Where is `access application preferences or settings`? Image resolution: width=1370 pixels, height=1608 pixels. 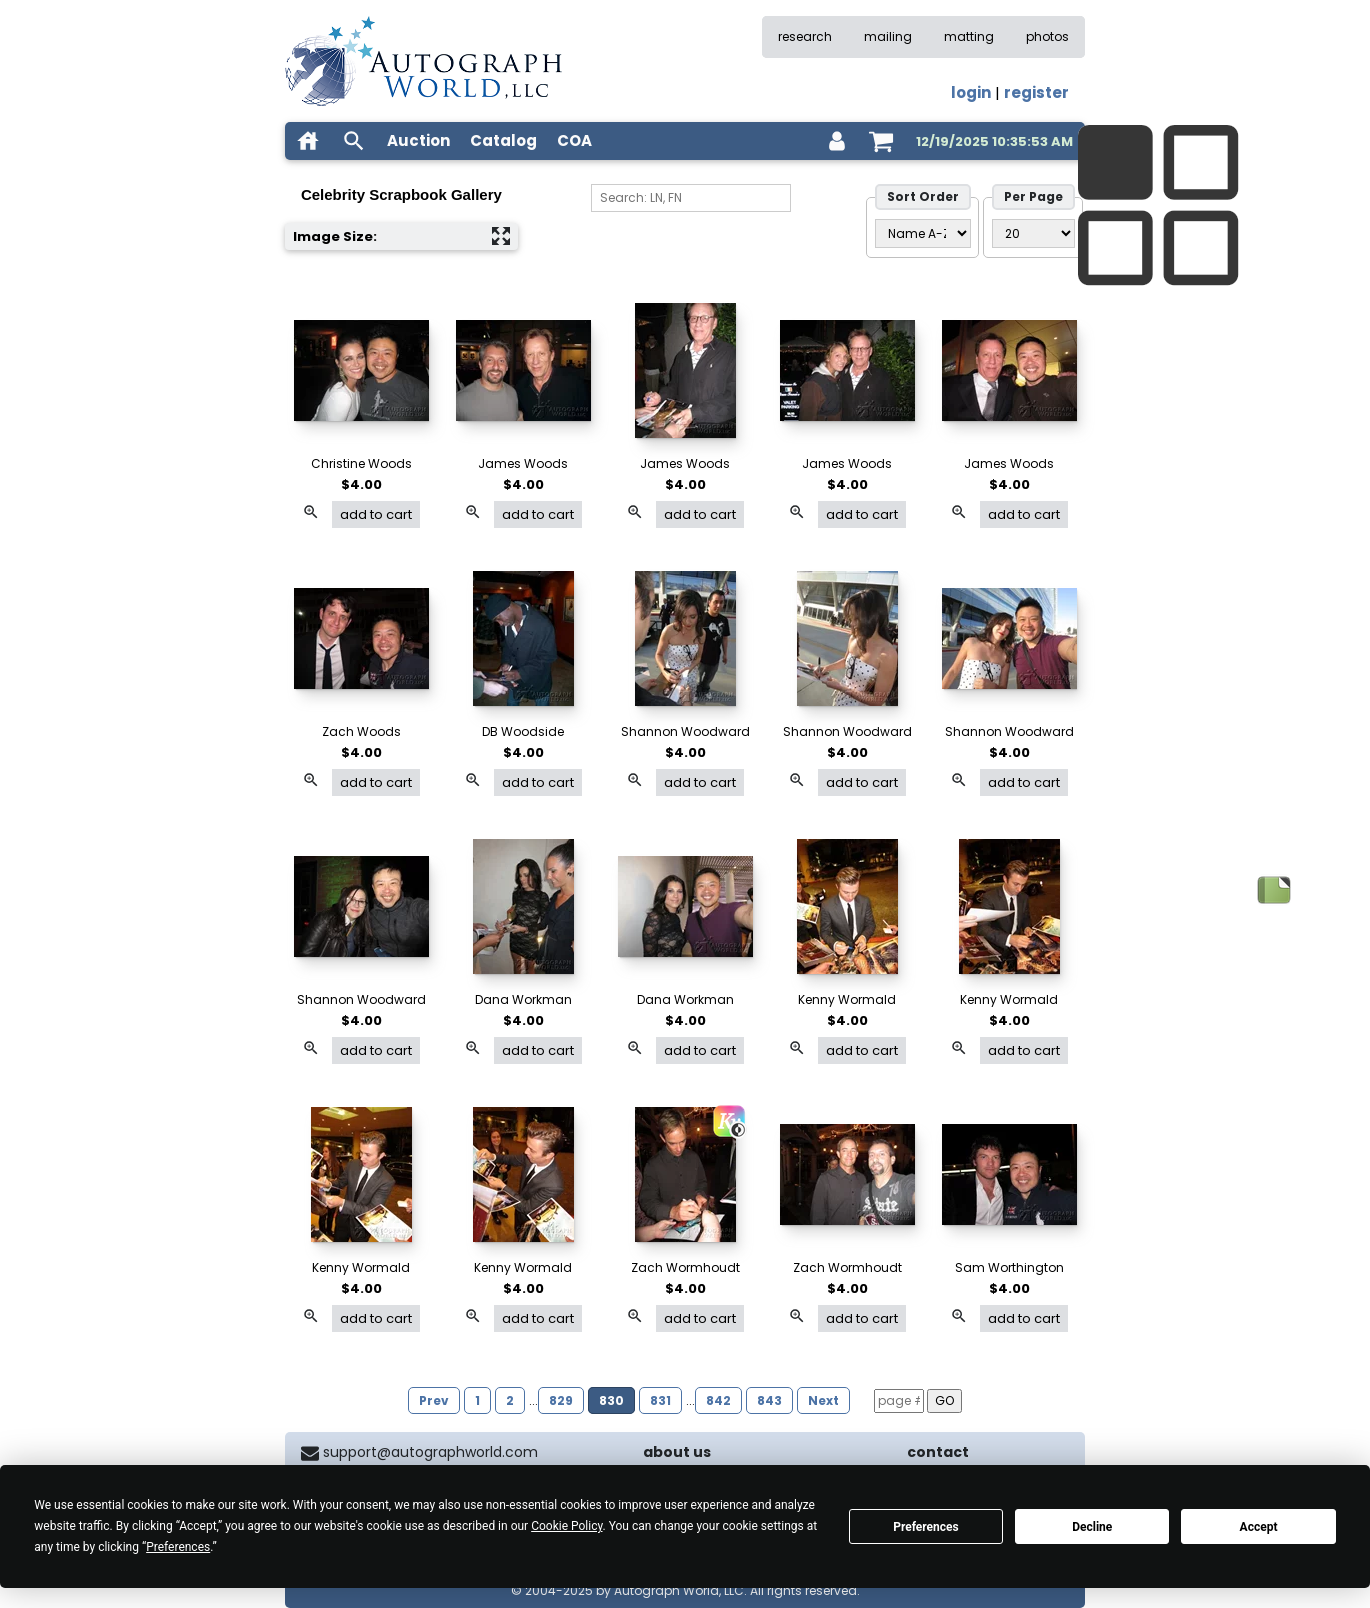
access application preferences or settings is located at coordinates (1163, 210).